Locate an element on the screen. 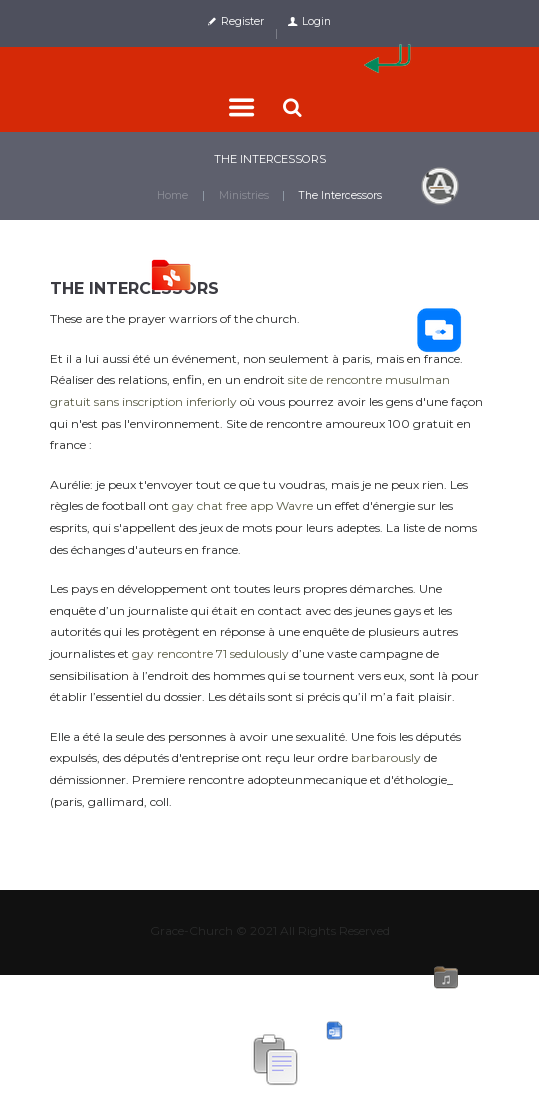  switch between open windows or applications is located at coordinates (439, 330).